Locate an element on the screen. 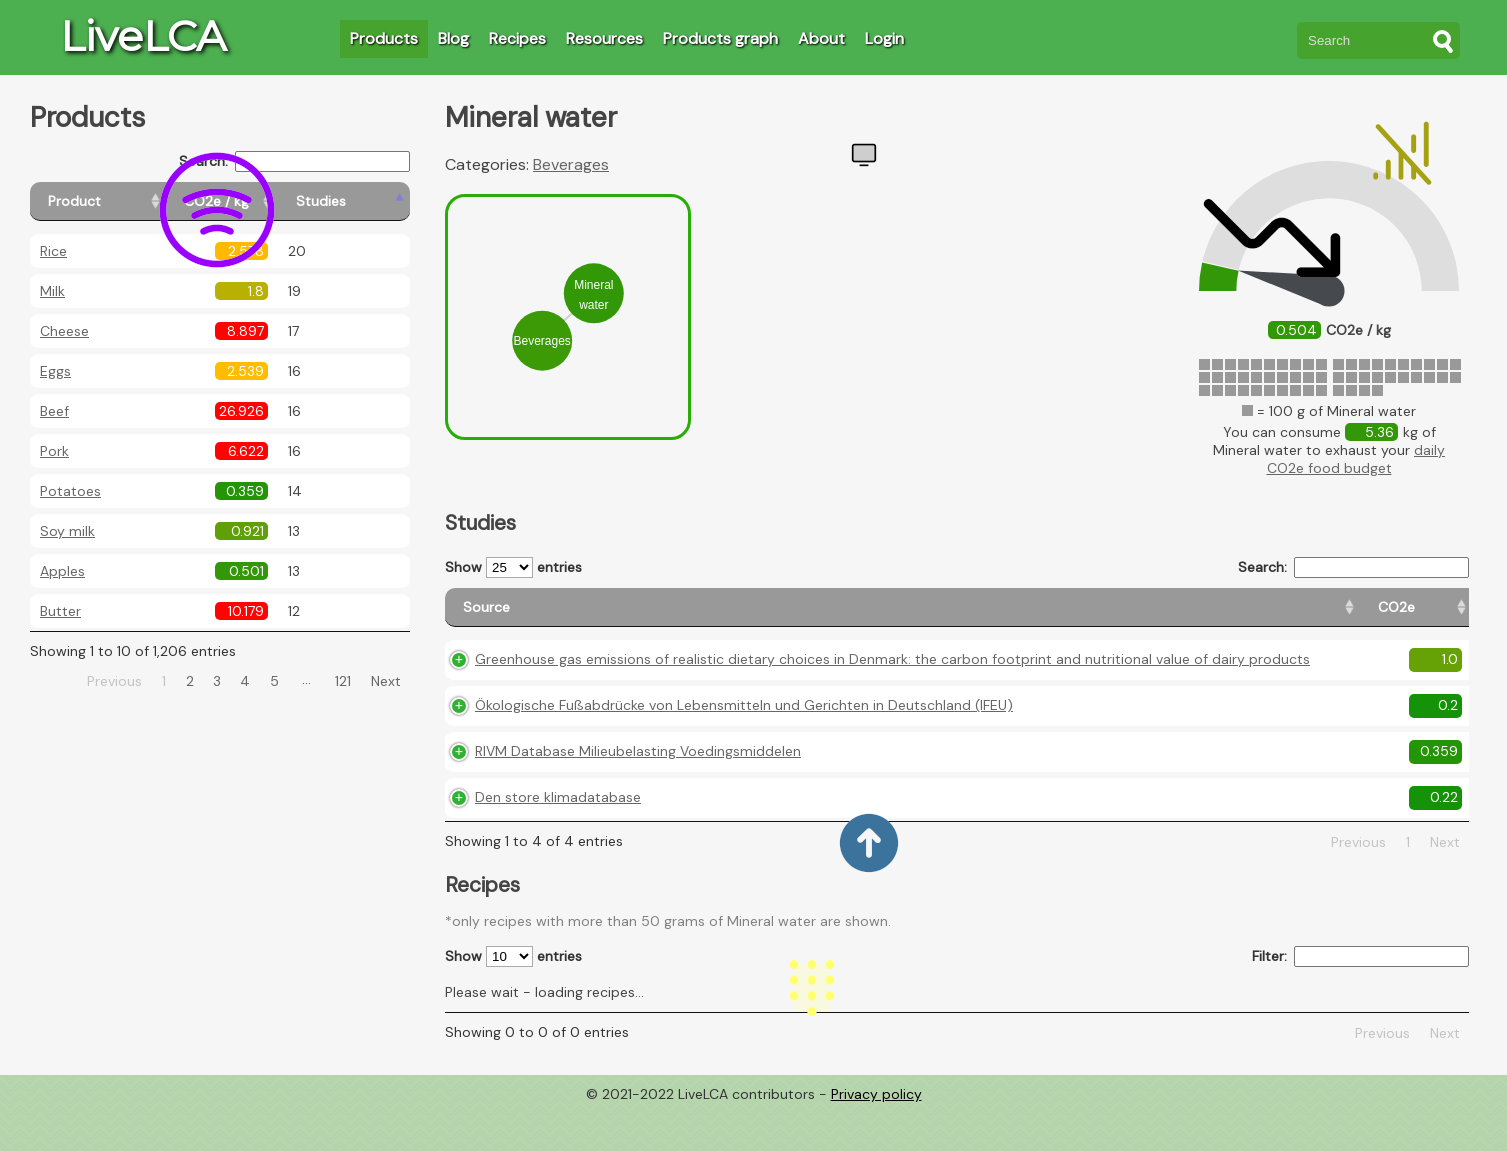 This screenshot has height=1151, width=1507. scroll to top of page is located at coordinates (869, 843).